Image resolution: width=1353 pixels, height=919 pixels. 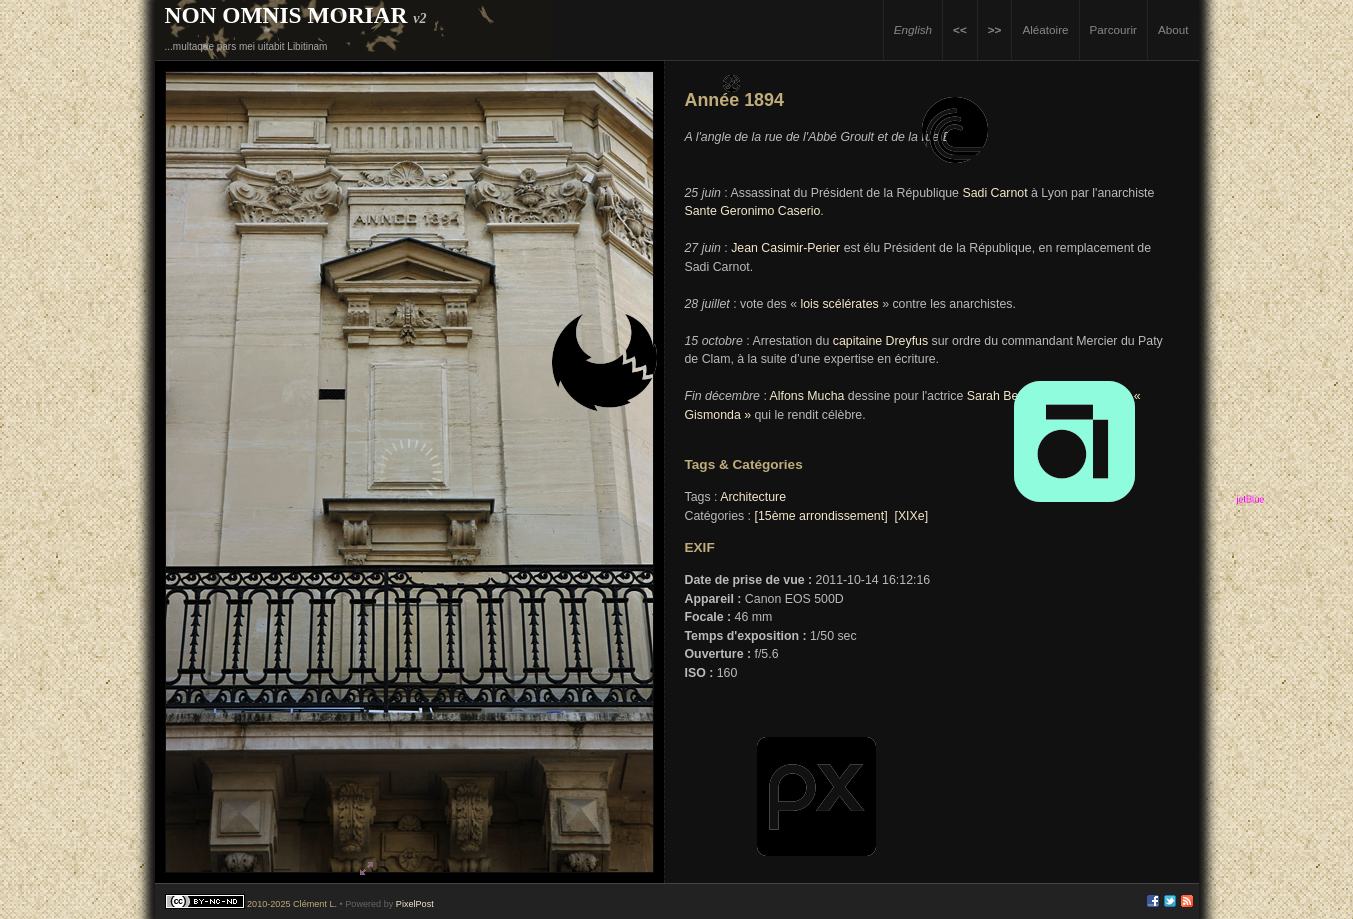 What do you see at coordinates (816, 796) in the screenshot?
I see `open pixabay website or app` at bounding box center [816, 796].